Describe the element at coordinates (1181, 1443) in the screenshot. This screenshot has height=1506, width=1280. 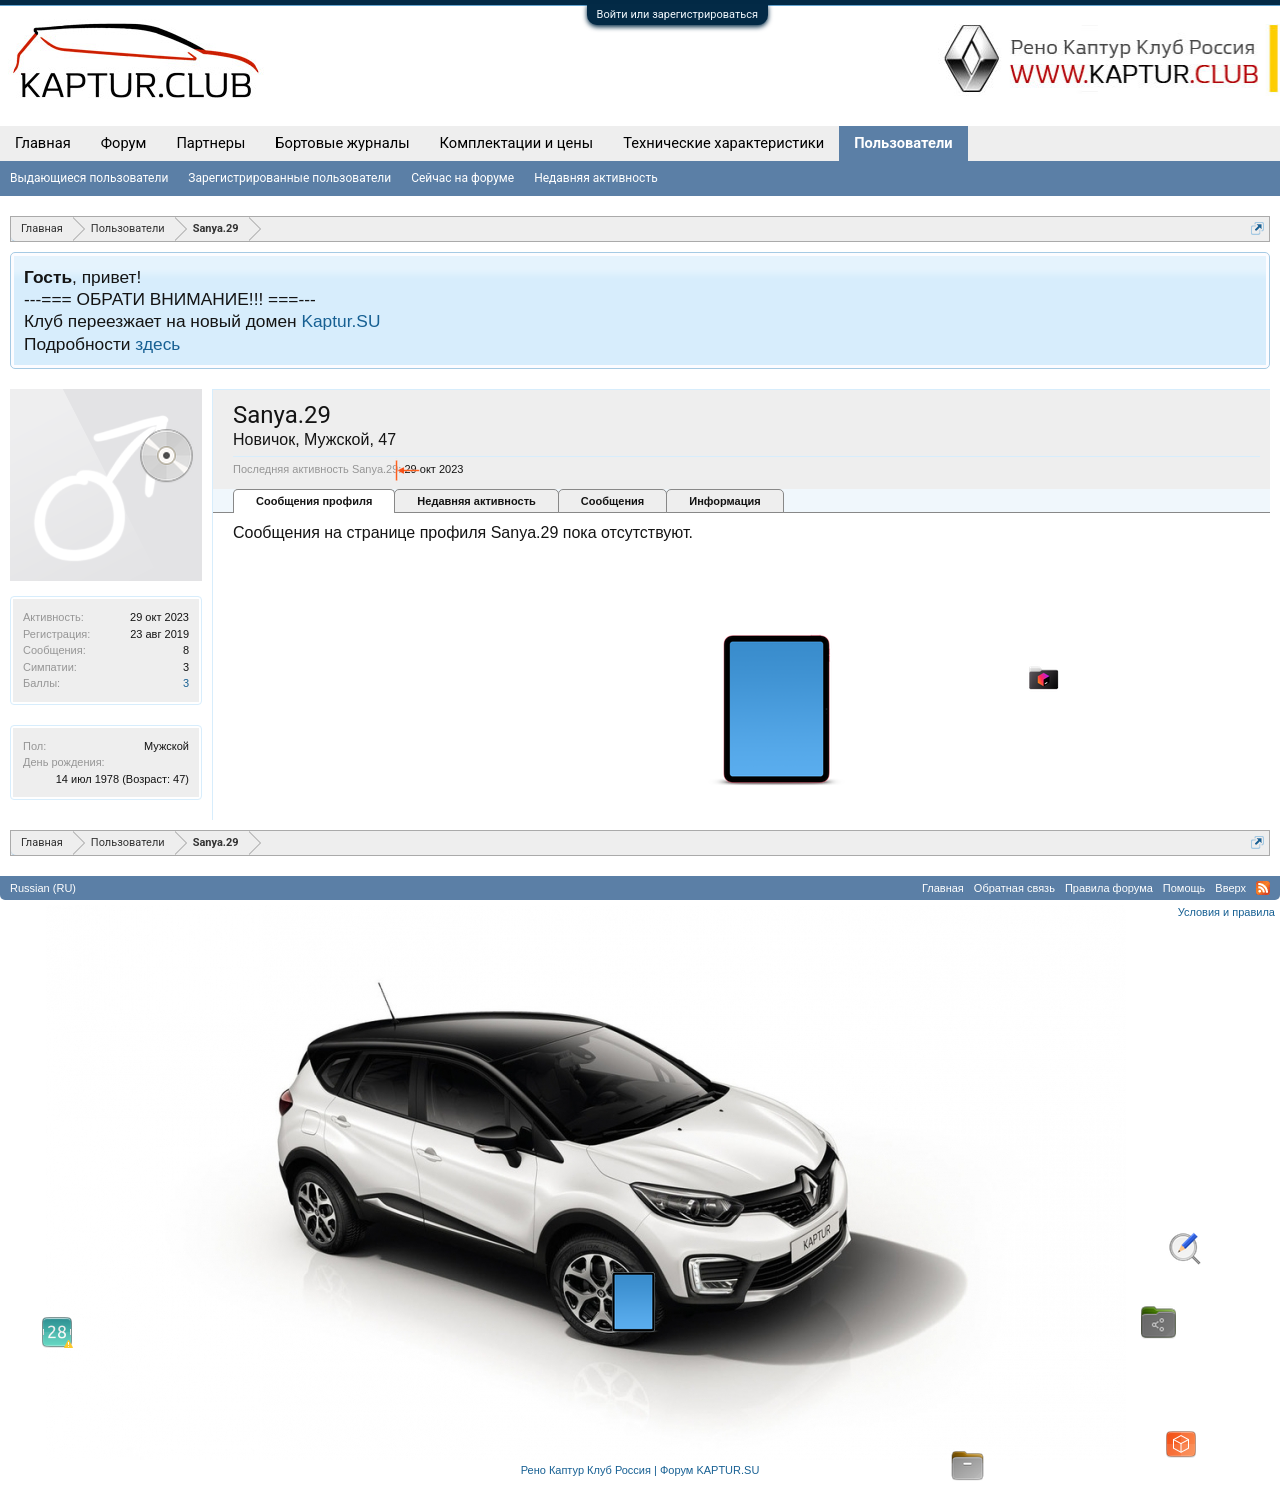
I see `a binary STL 3D model file` at that location.